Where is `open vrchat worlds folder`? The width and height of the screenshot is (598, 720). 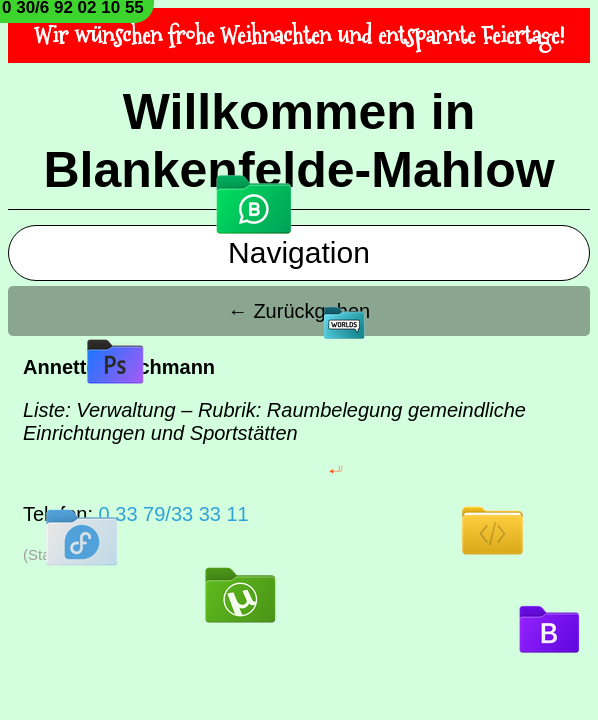
open vrchat worlds folder is located at coordinates (344, 324).